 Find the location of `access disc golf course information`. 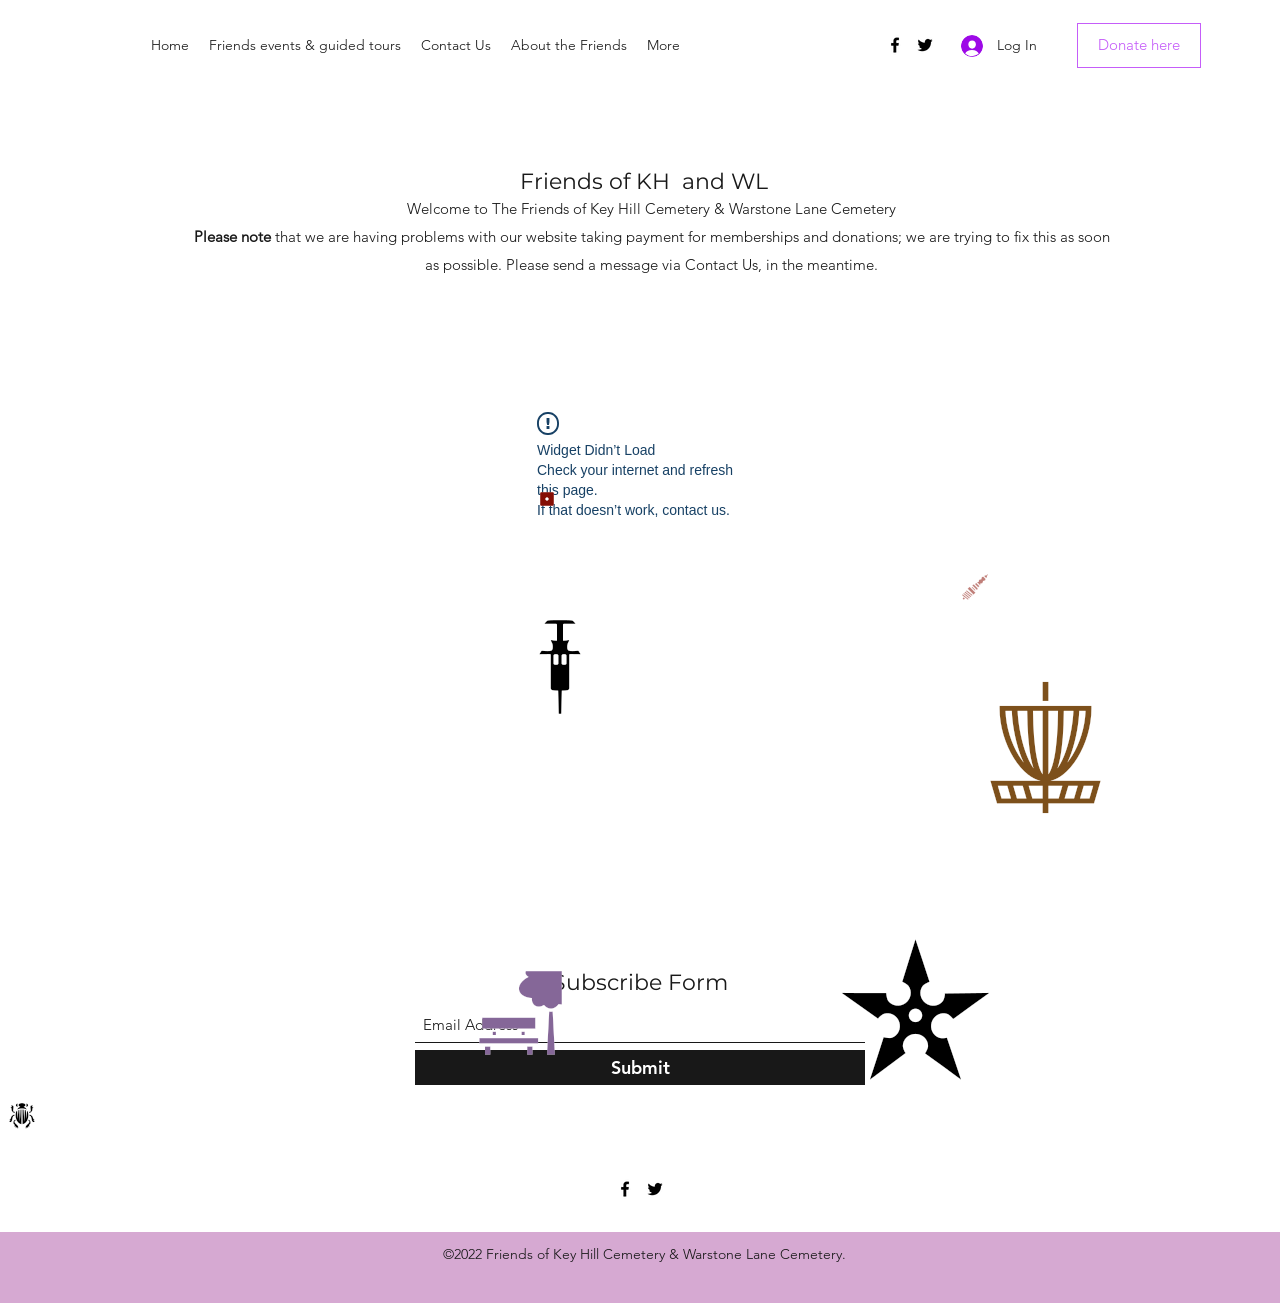

access disc golf course information is located at coordinates (1045, 747).